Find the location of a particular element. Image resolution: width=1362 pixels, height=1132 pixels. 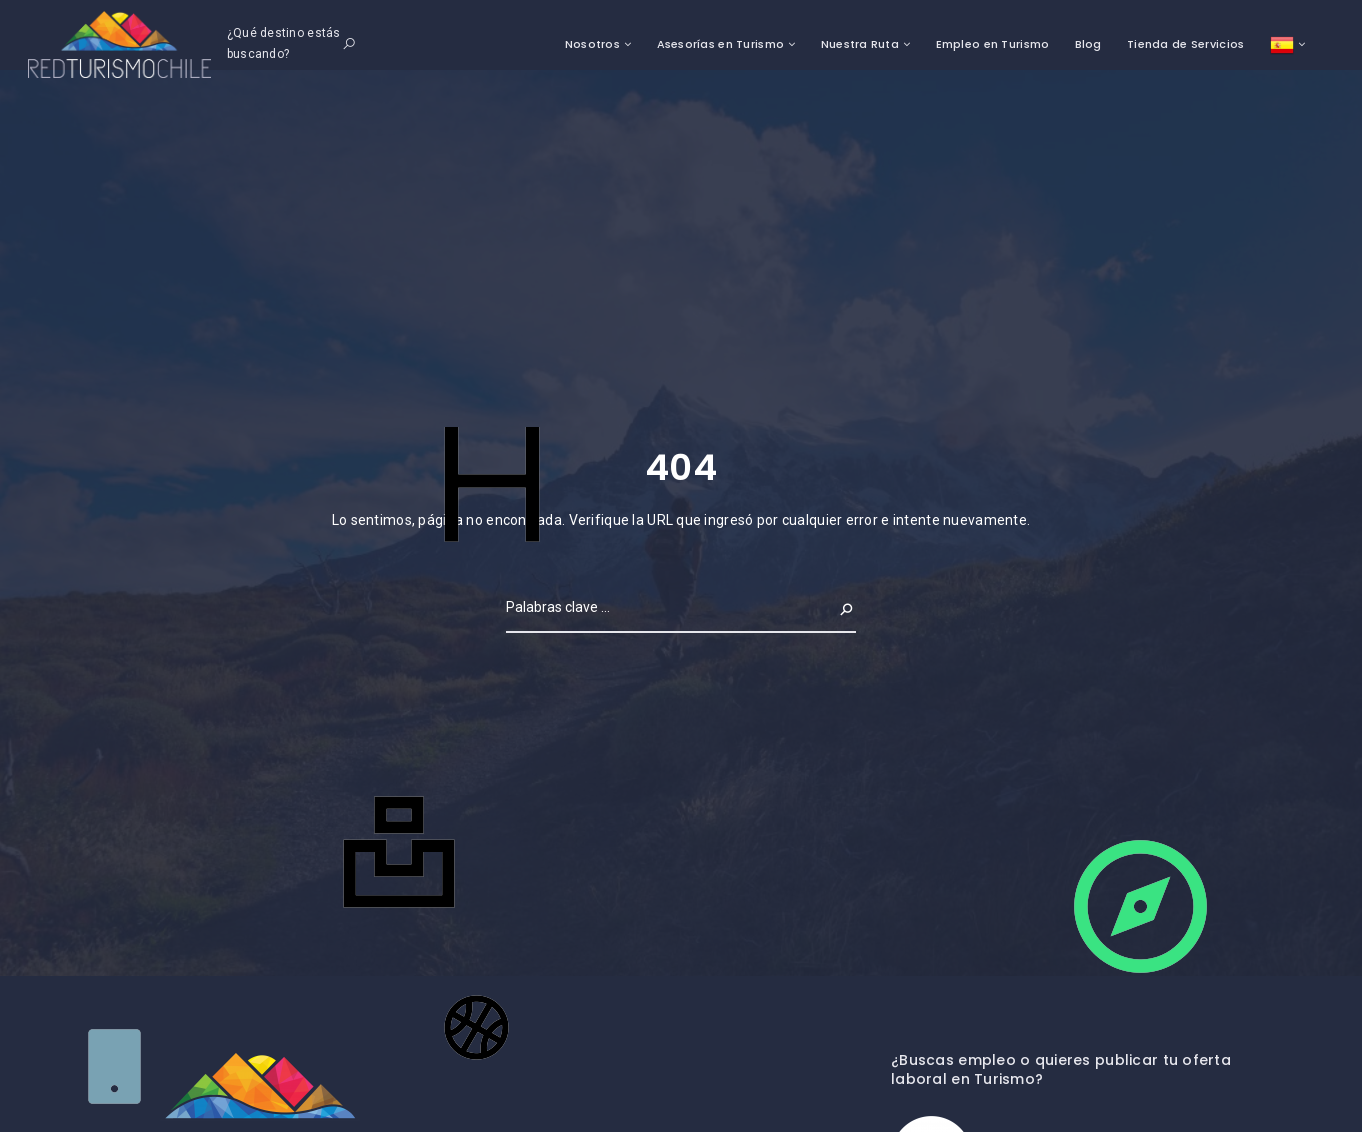

insert a heading in the document is located at coordinates (492, 481).